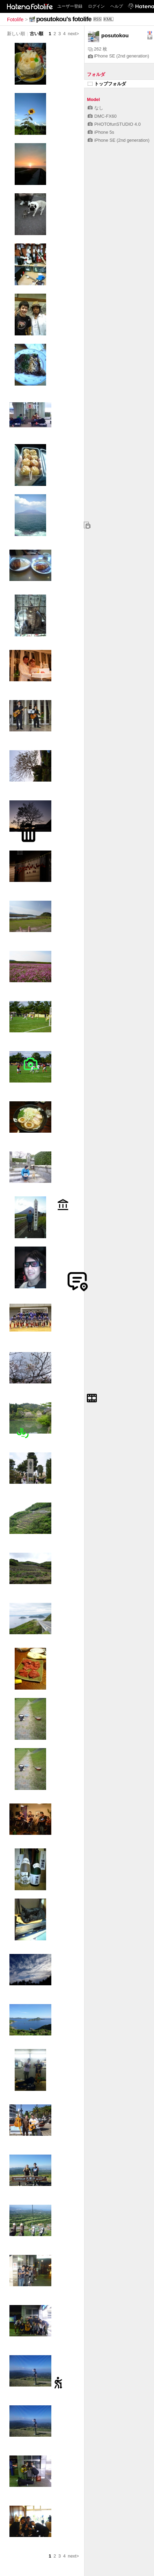 This screenshot has height=2576, width=154. Describe the element at coordinates (87, 525) in the screenshot. I see `create a new notebook from template` at that location.